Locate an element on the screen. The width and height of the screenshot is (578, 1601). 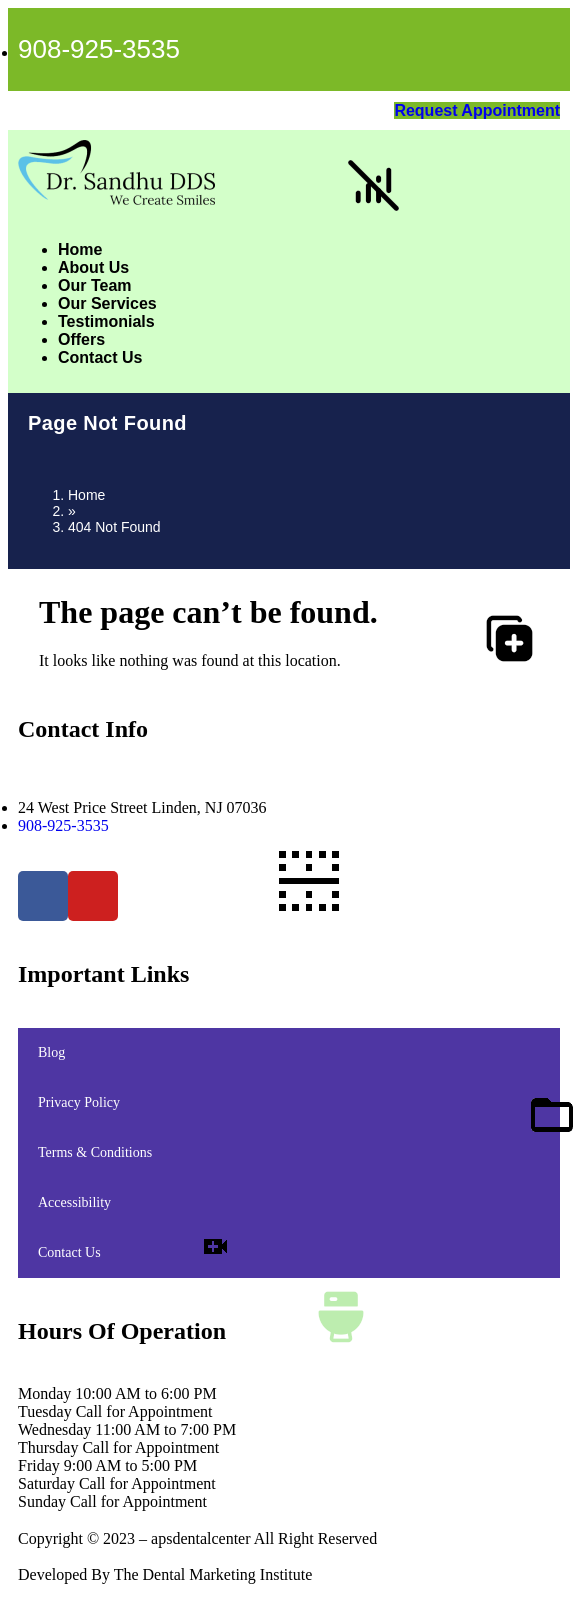
open or access a folder is located at coordinates (552, 1115).